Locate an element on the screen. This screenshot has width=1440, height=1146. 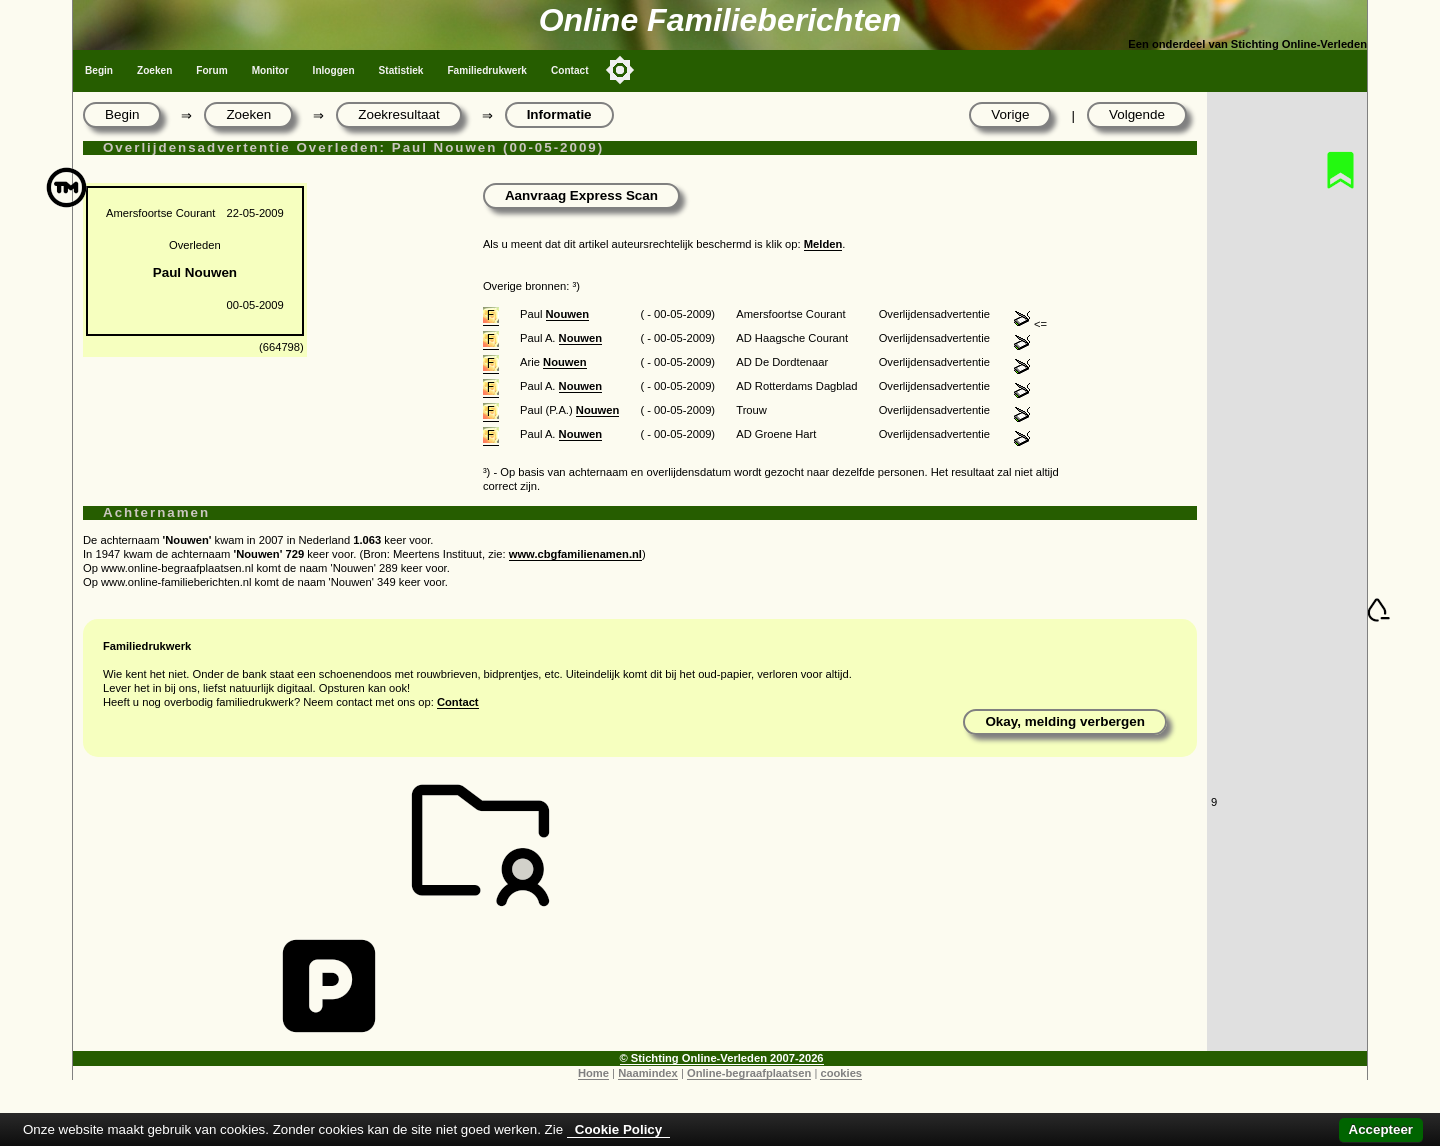
find nearby parking locations is located at coordinates (329, 986).